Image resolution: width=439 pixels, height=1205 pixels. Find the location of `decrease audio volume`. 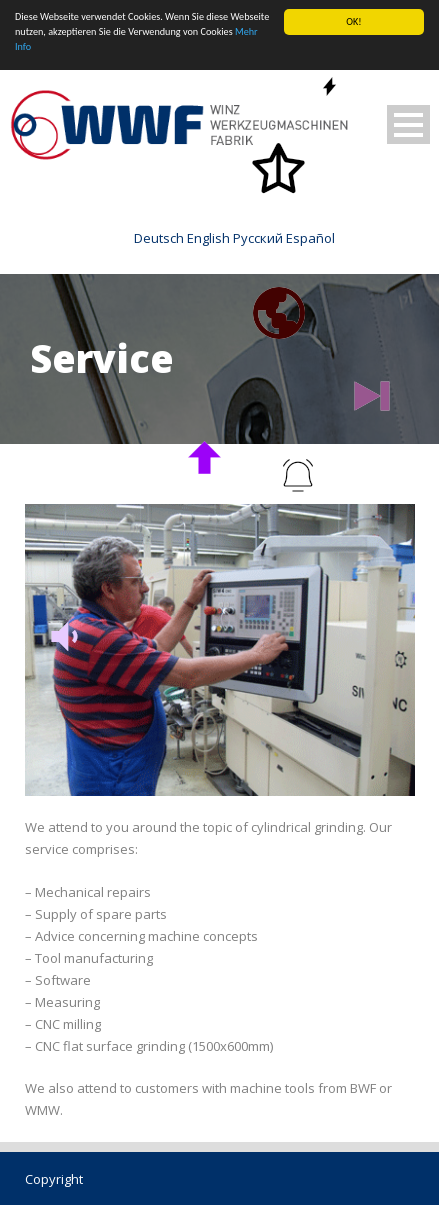

decrease audio volume is located at coordinates (64, 636).